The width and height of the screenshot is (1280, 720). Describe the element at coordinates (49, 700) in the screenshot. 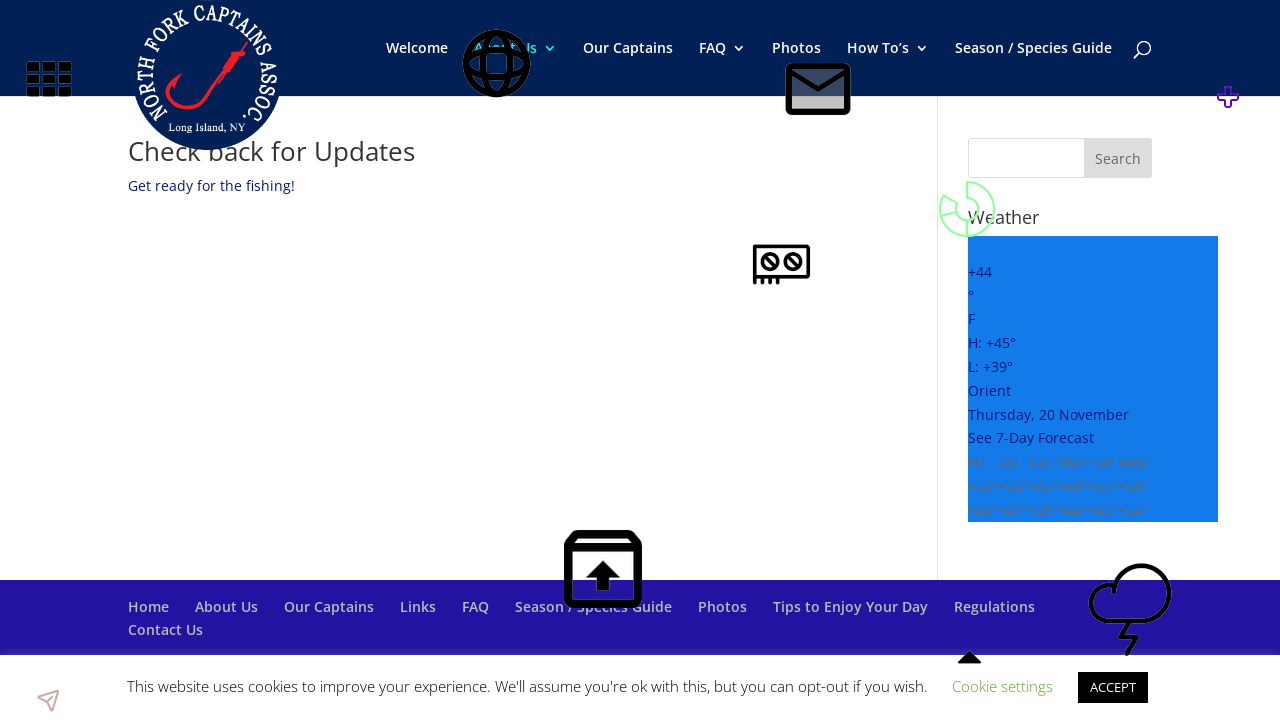

I see `send a message` at that location.